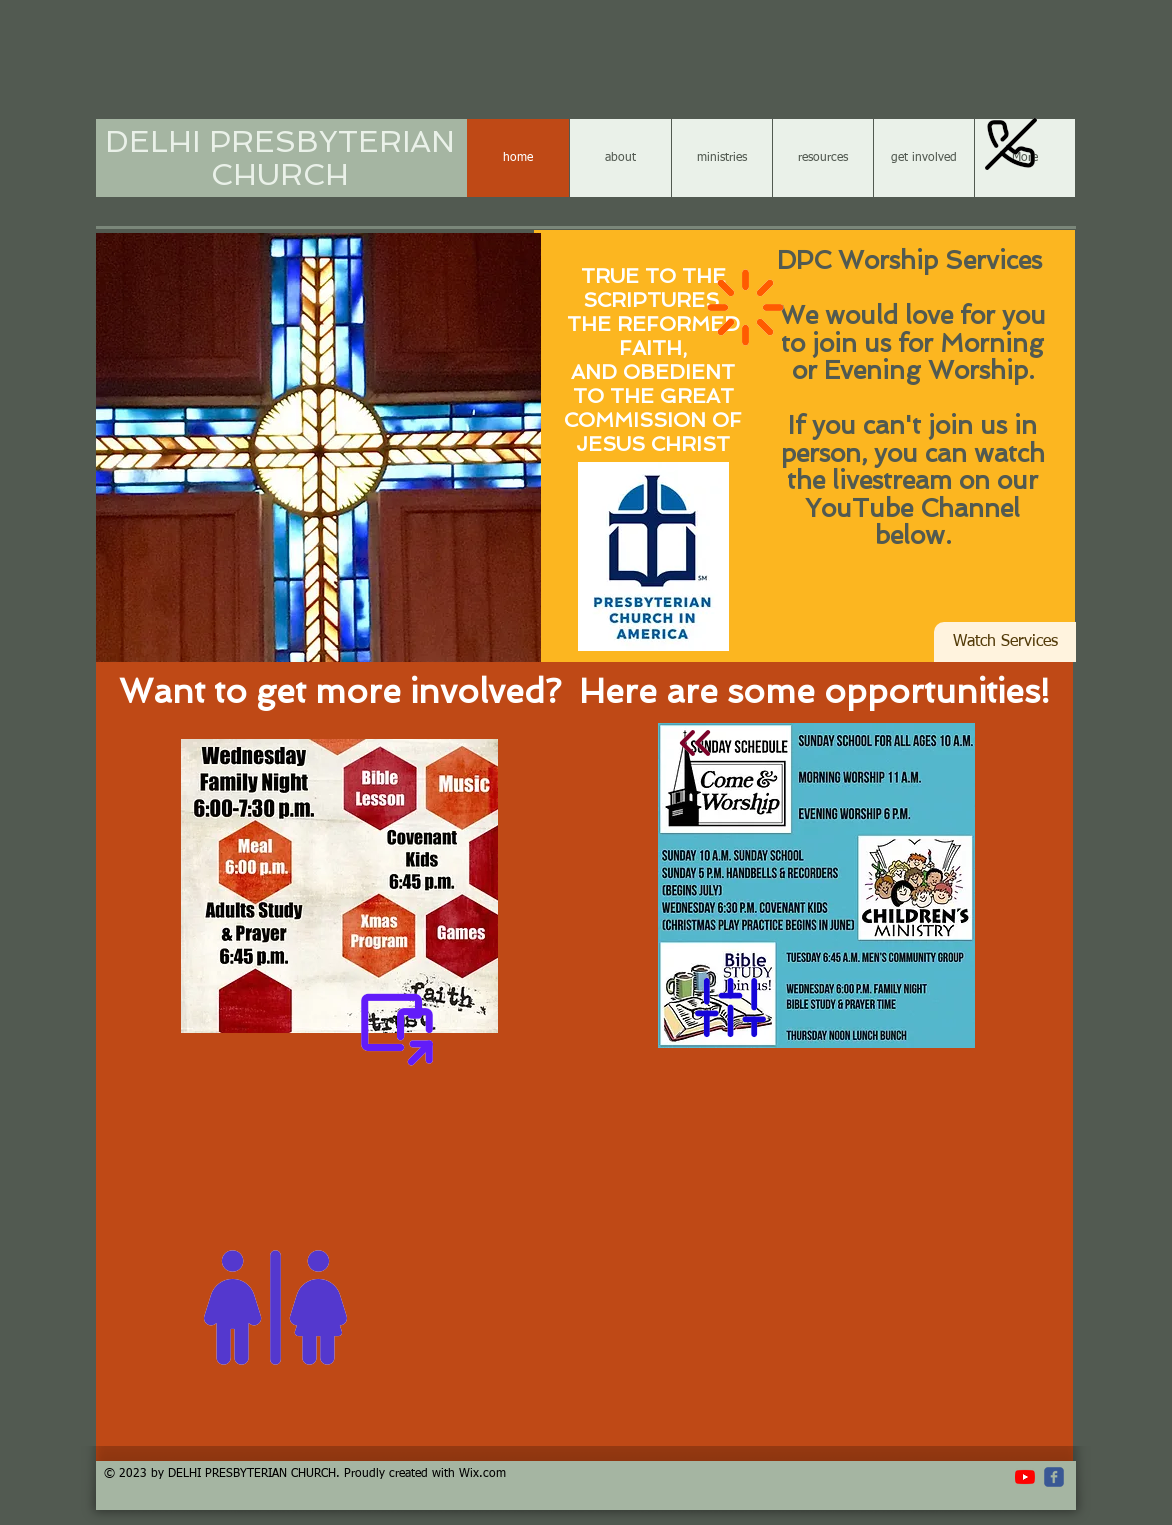 This screenshot has height=1525, width=1172. What do you see at coordinates (275, 1307) in the screenshot?
I see `locate nearby restrooms` at bounding box center [275, 1307].